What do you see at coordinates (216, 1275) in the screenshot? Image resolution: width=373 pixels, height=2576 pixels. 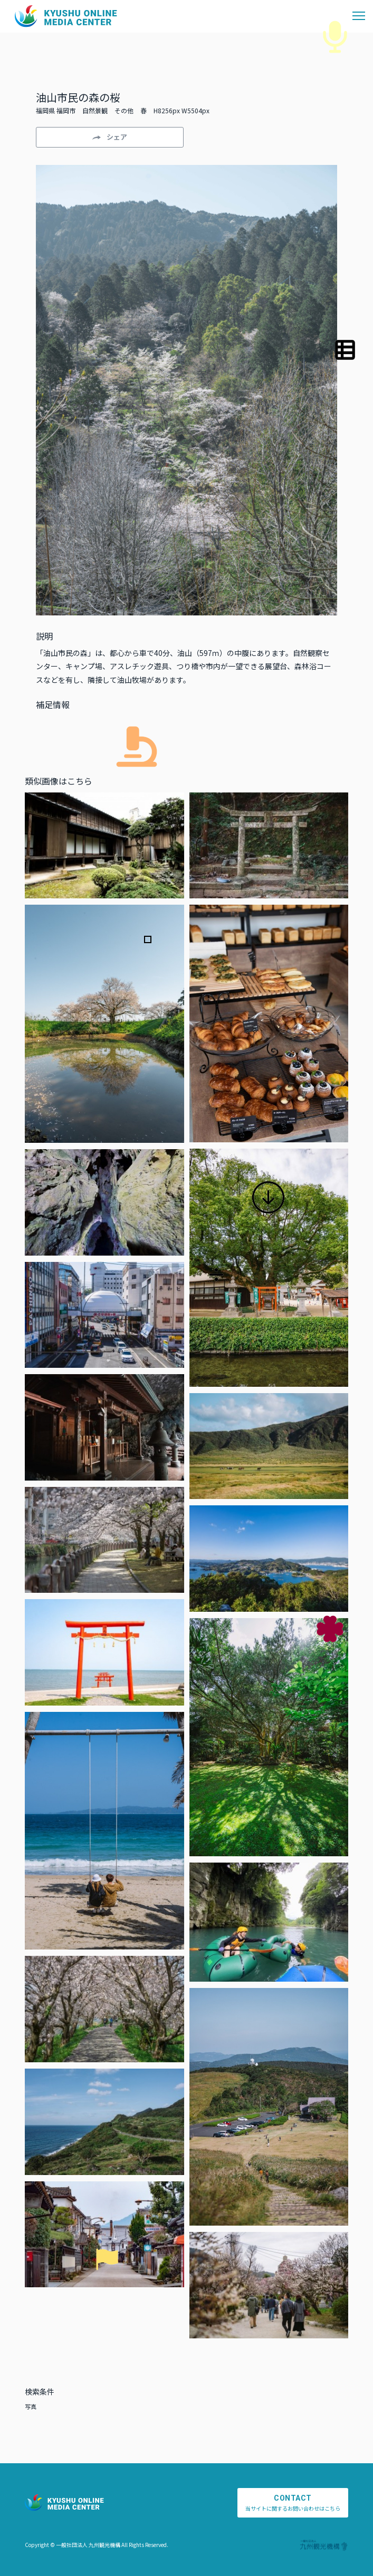 I see `perform division operation` at bounding box center [216, 1275].